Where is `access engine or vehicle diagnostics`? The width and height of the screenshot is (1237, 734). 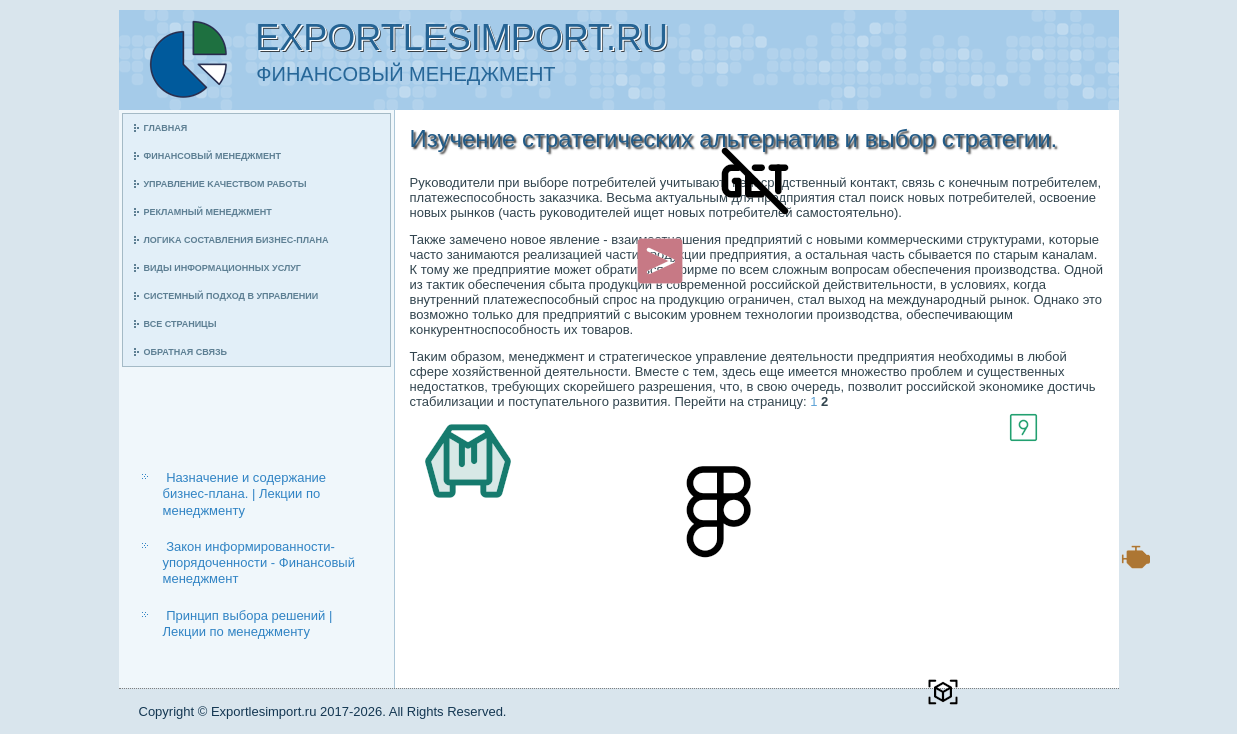
access engine or vehicle diagnostics is located at coordinates (1135, 557).